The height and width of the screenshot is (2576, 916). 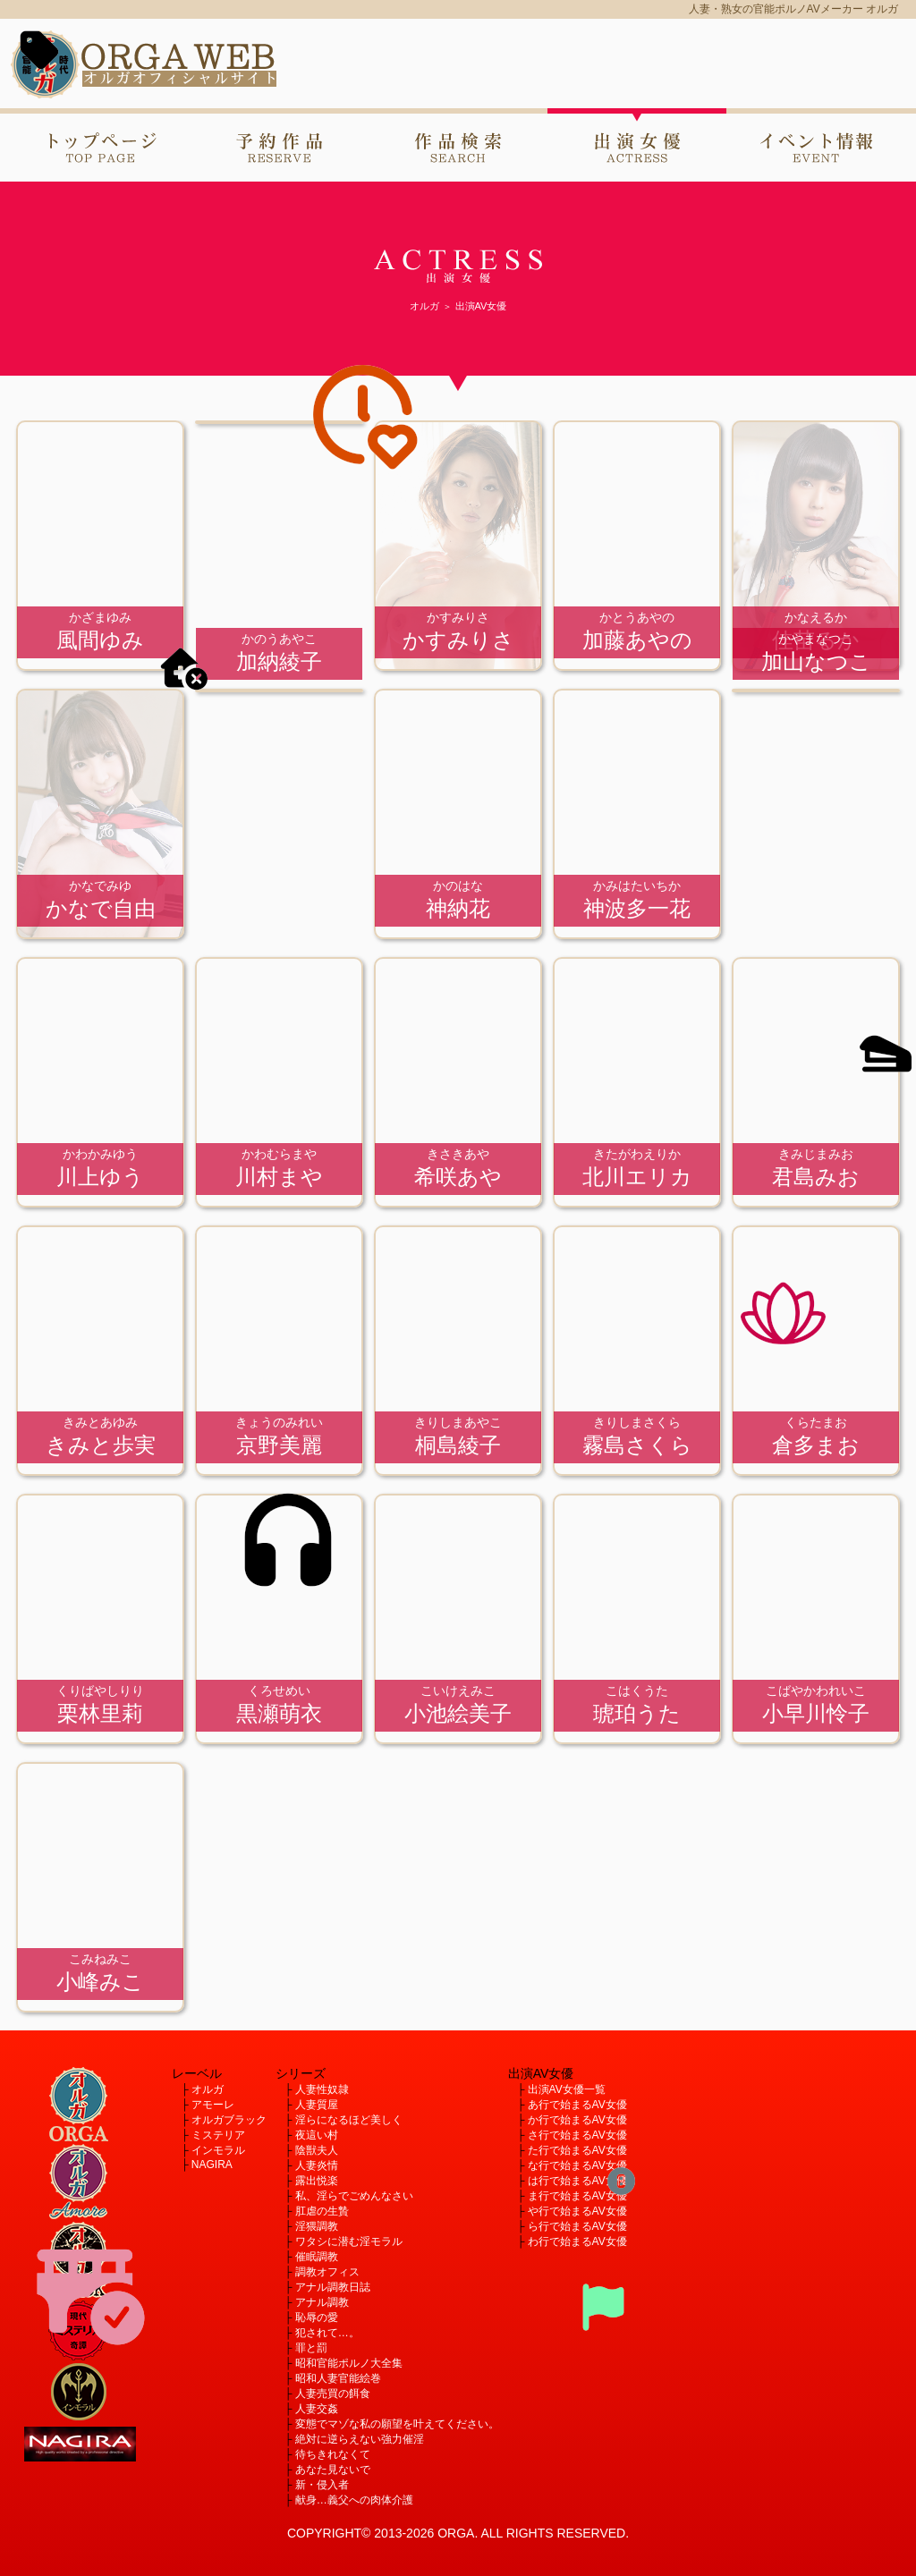 I want to click on access meditation or mindfulness features, so click(x=783, y=1316).